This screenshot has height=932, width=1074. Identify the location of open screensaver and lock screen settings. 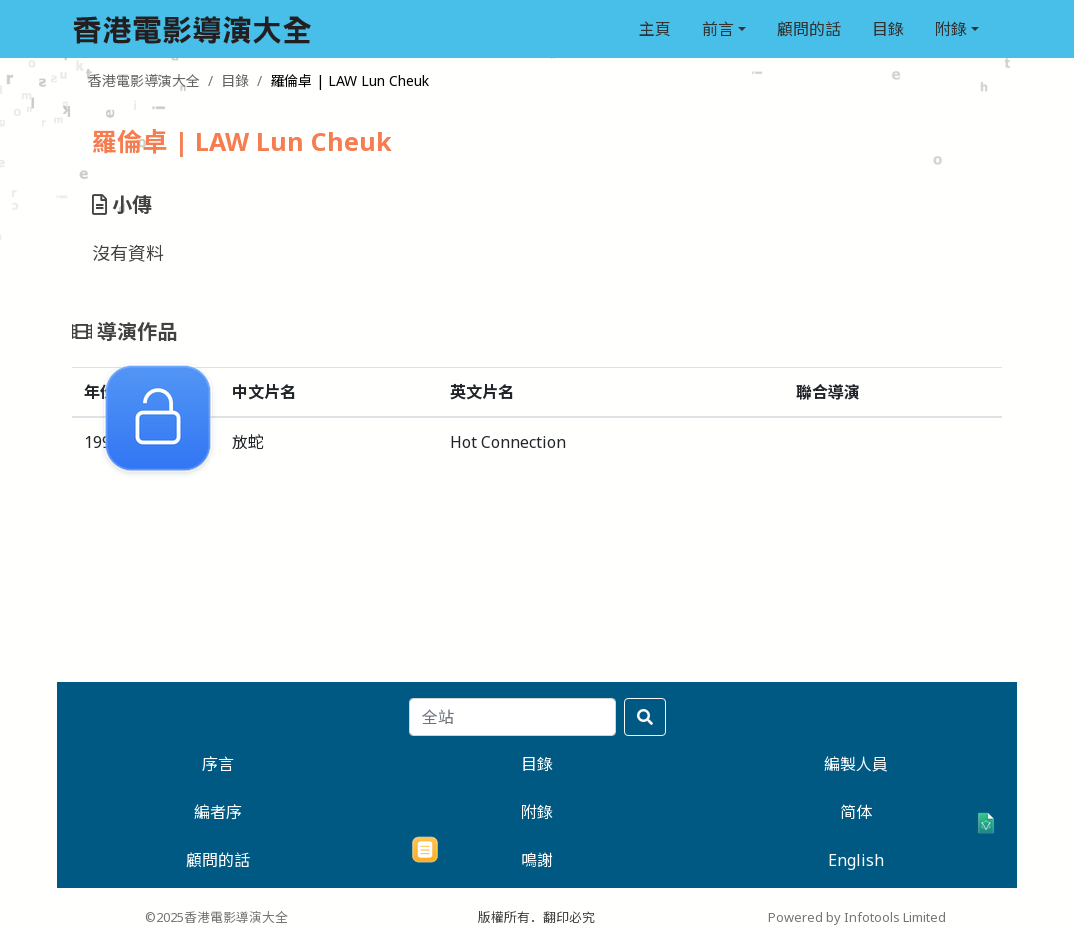
(158, 420).